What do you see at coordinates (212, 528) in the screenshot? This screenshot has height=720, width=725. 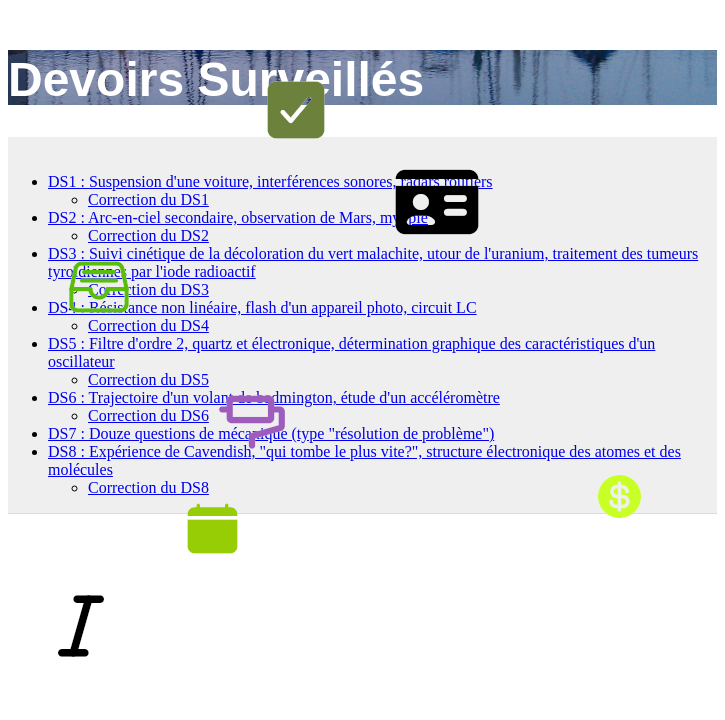 I see `view calendar with no events scheduled` at bounding box center [212, 528].